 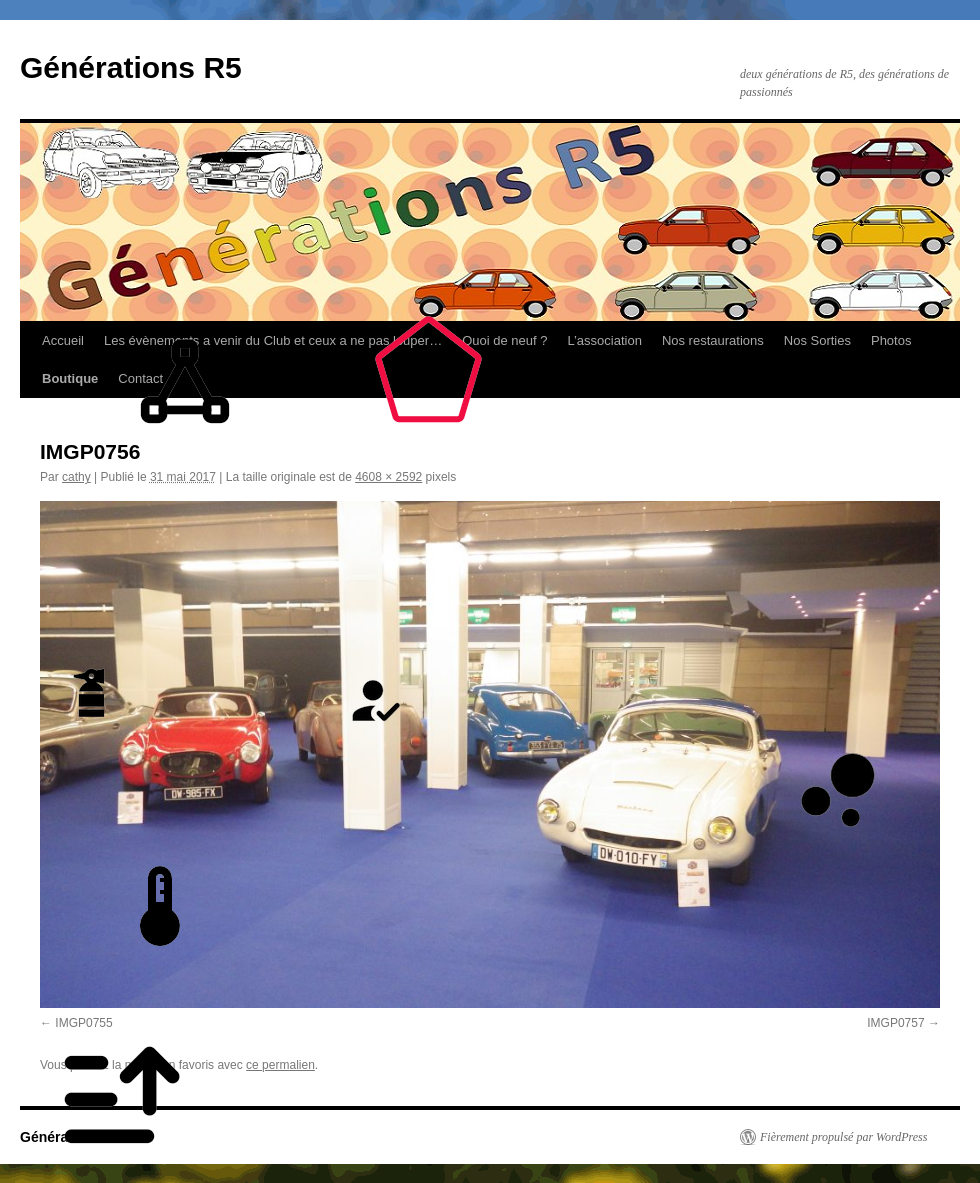 What do you see at coordinates (185, 379) in the screenshot?
I see `create a triangle shape in vector editing mode` at bounding box center [185, 379].